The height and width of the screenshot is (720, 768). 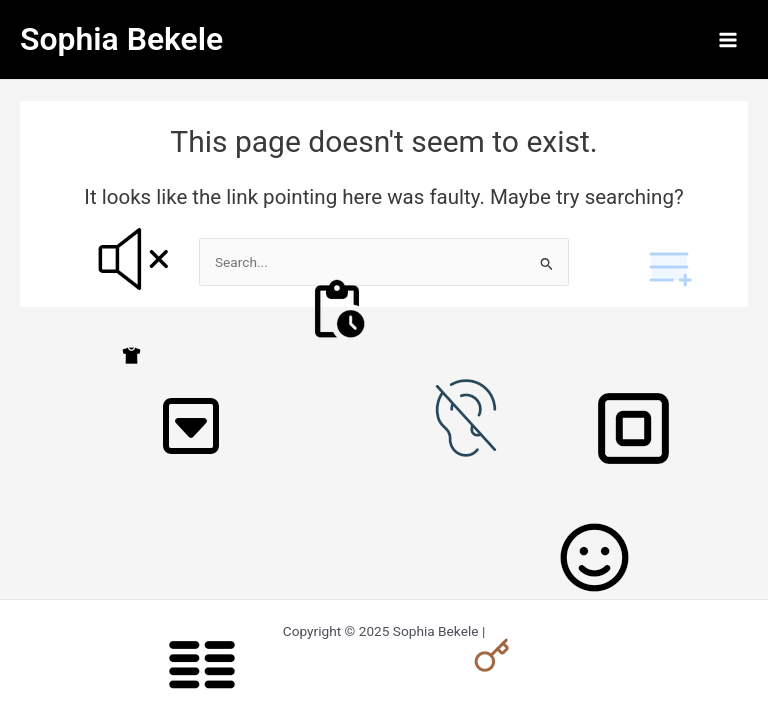 I want to click on mute audio or sound, so click(x=132, y=259).